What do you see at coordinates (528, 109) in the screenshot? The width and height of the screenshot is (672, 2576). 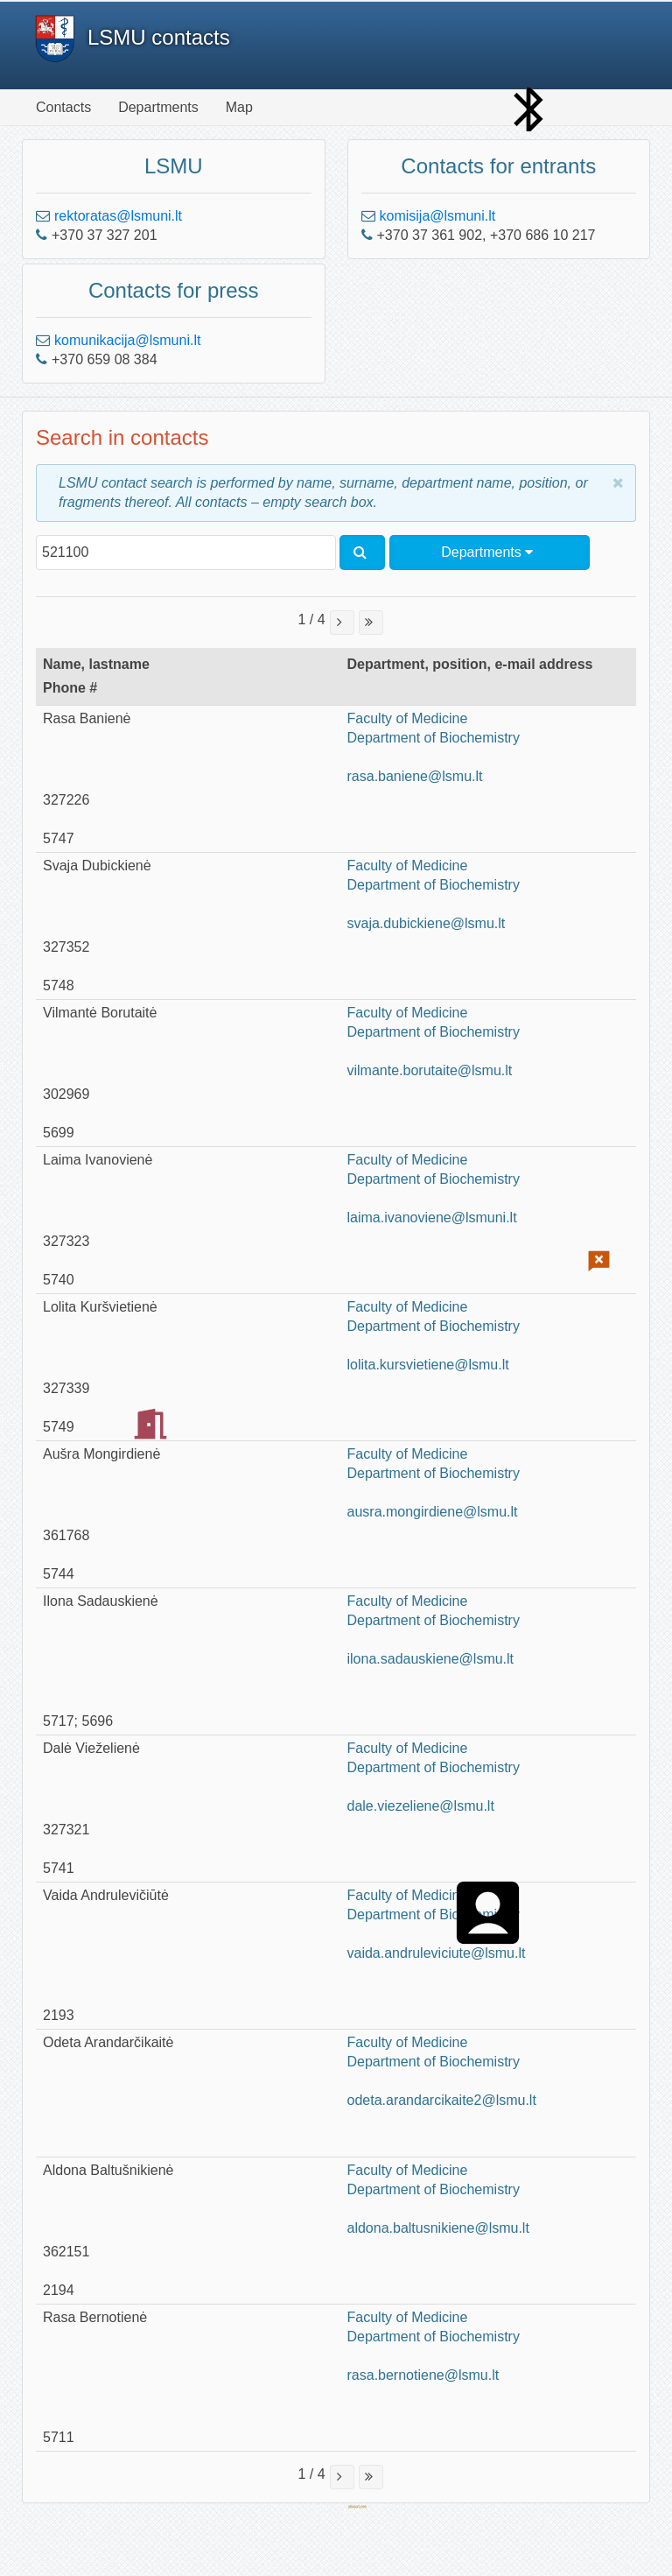 I see `toggle bluetooth connectivity on or off` at bounding box center [528, 109].